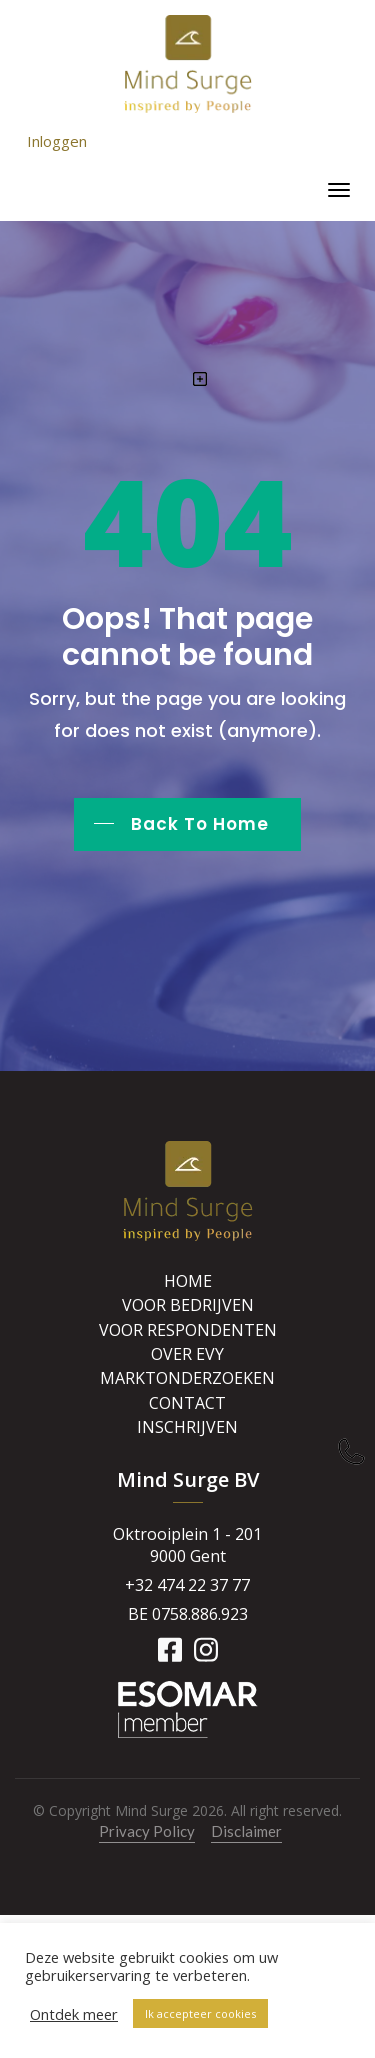 This screenshot has width=375, height=2058. What do you see at coordinates (351, 1452) in the screenshot?
I see `make a phone call` at bounding box center [351, 1452].